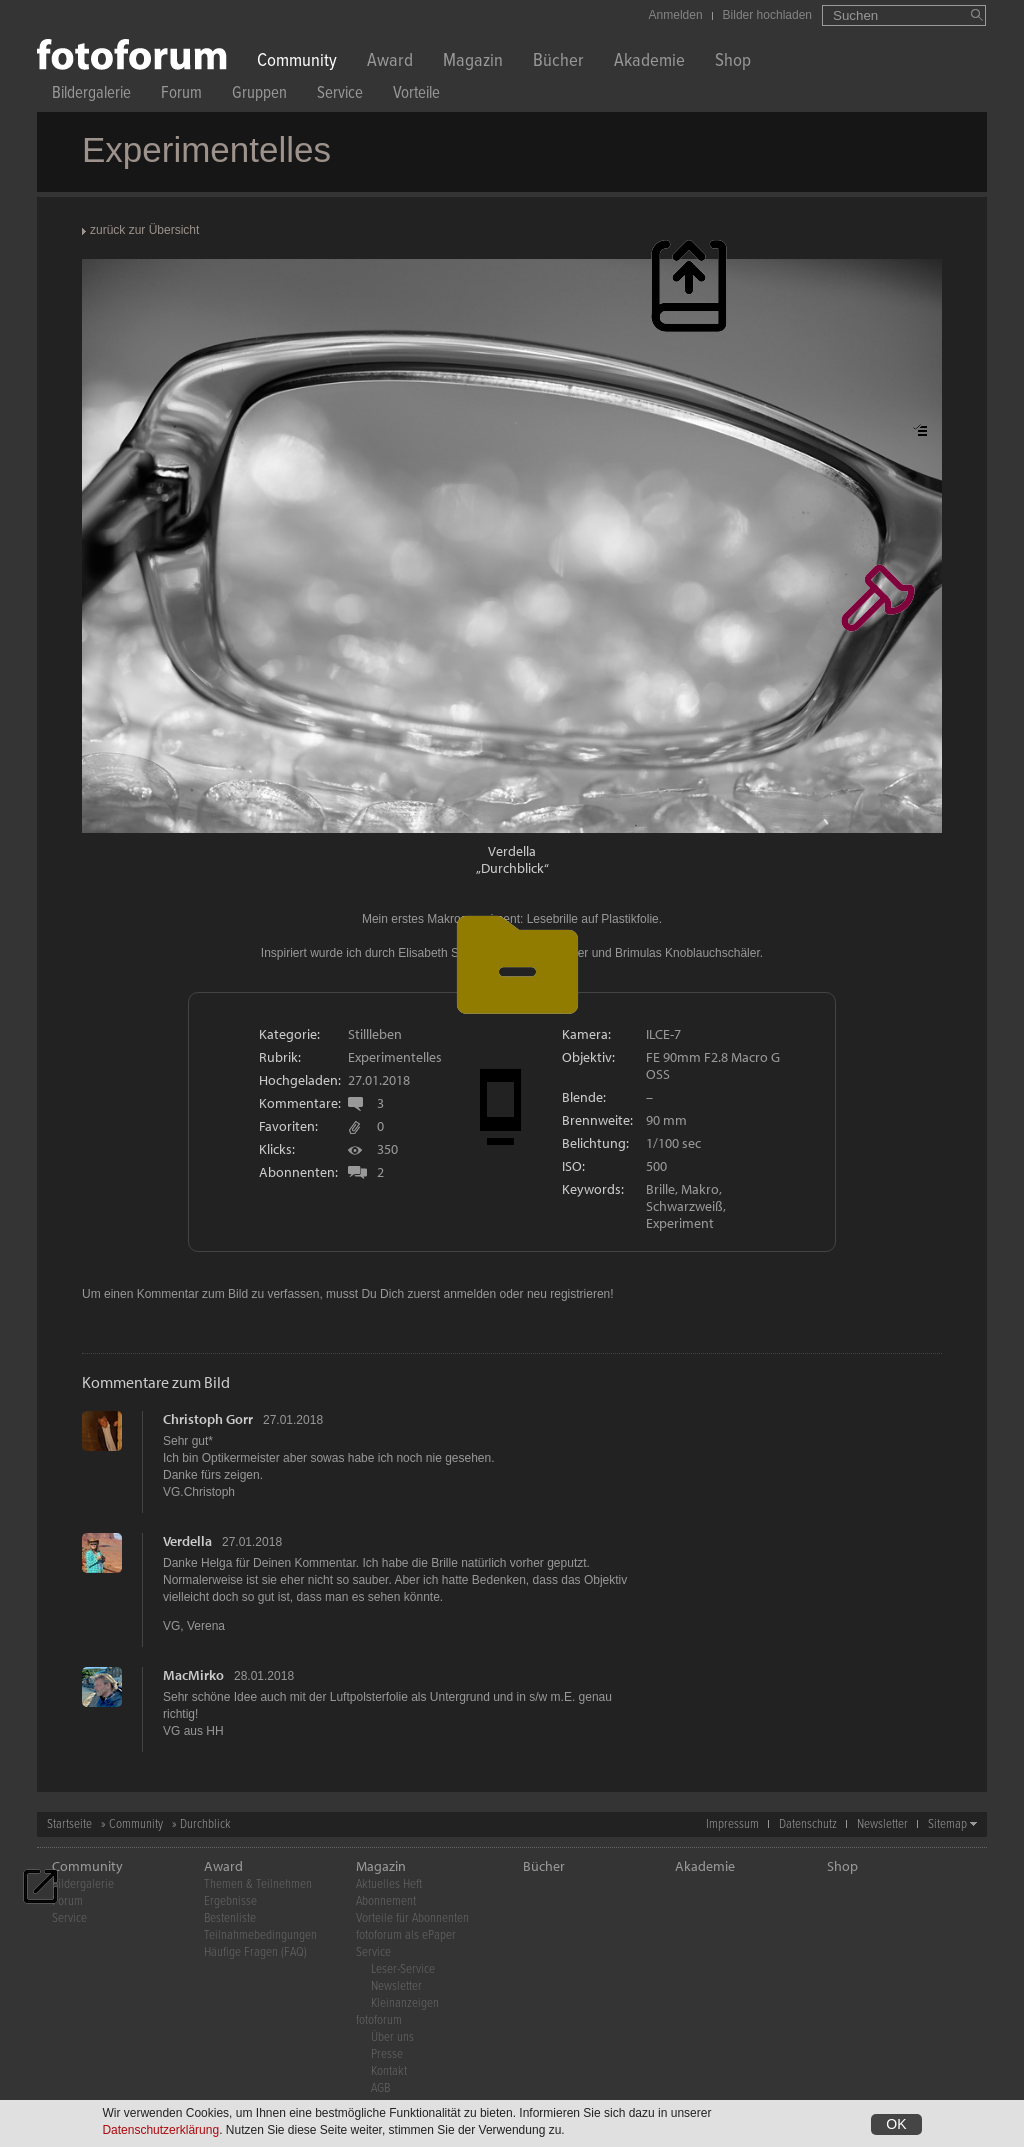  I want to click on access crafting or building tools, so click(878, 598).